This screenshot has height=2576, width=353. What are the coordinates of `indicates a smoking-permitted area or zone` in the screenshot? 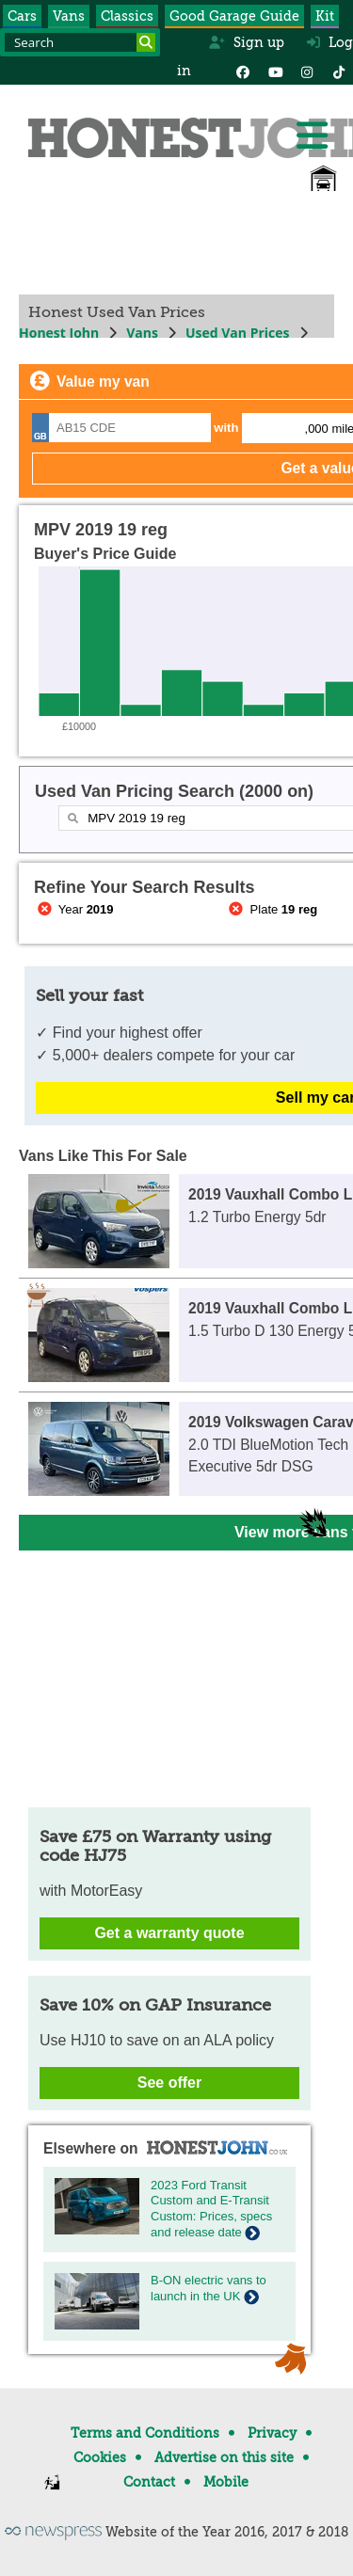 It's located at (136, 1202).